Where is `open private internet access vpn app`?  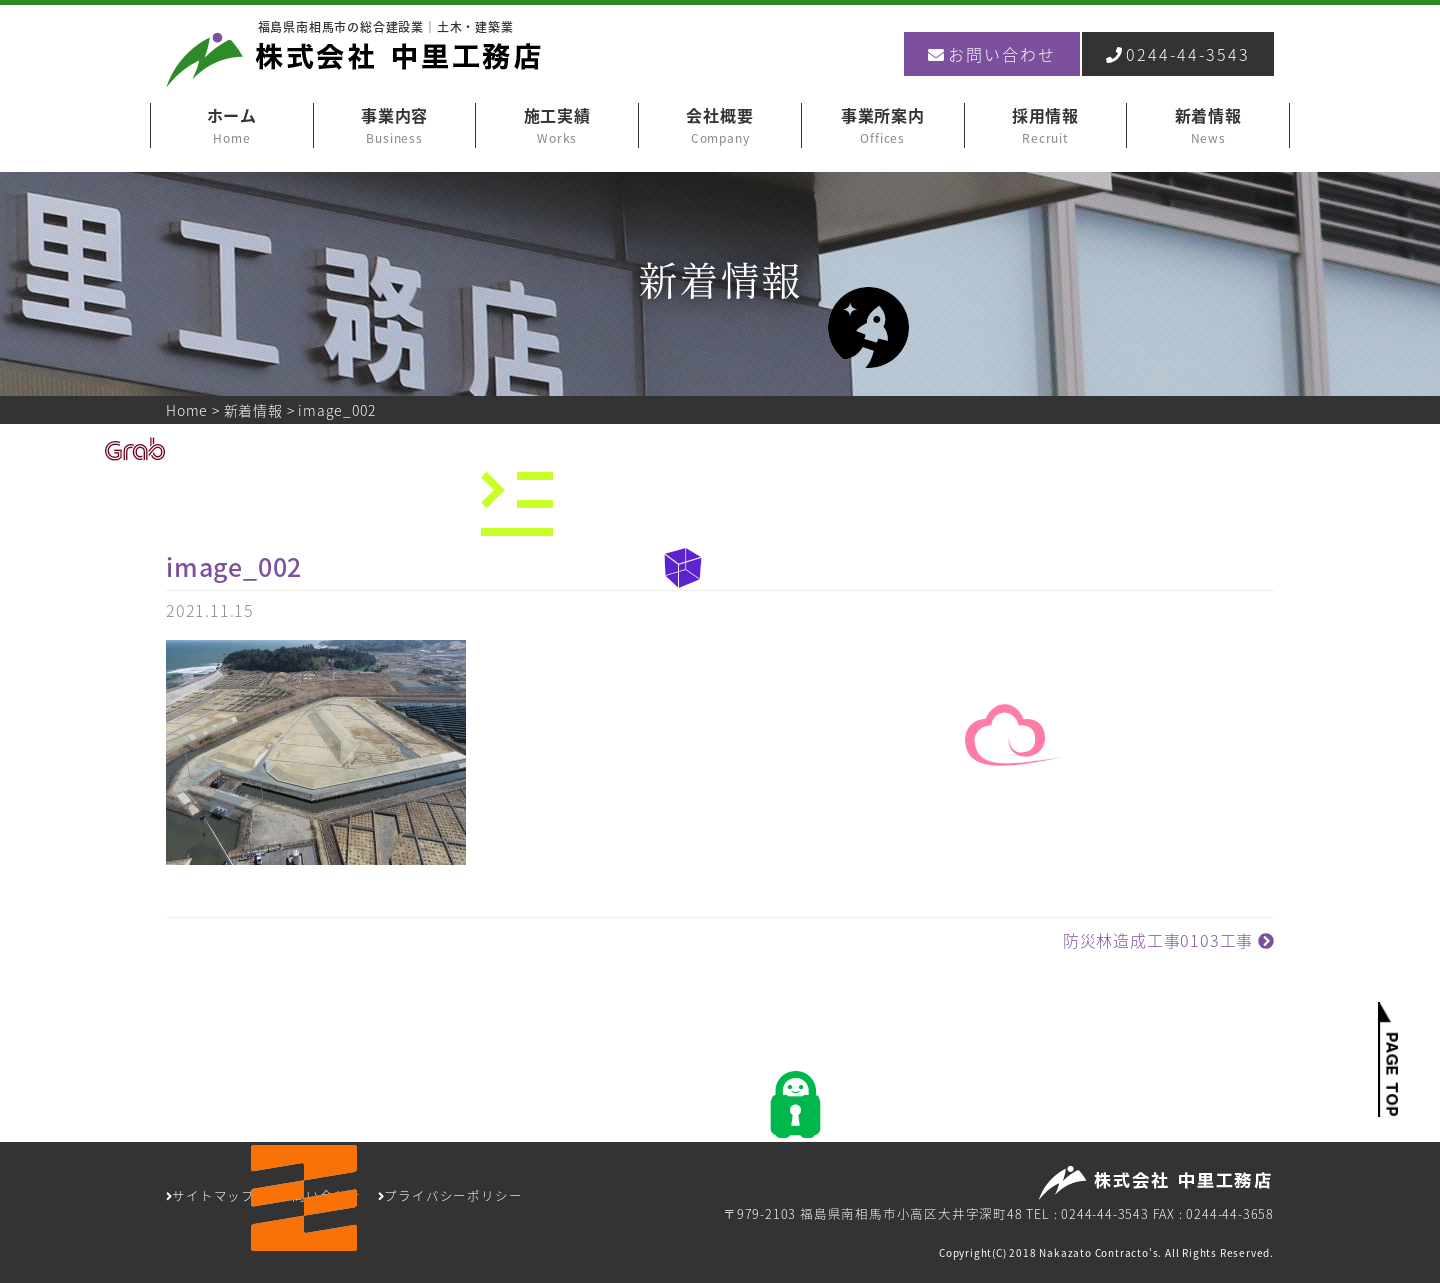
open private internet access vpn app is located at coordinates (795, 1104).